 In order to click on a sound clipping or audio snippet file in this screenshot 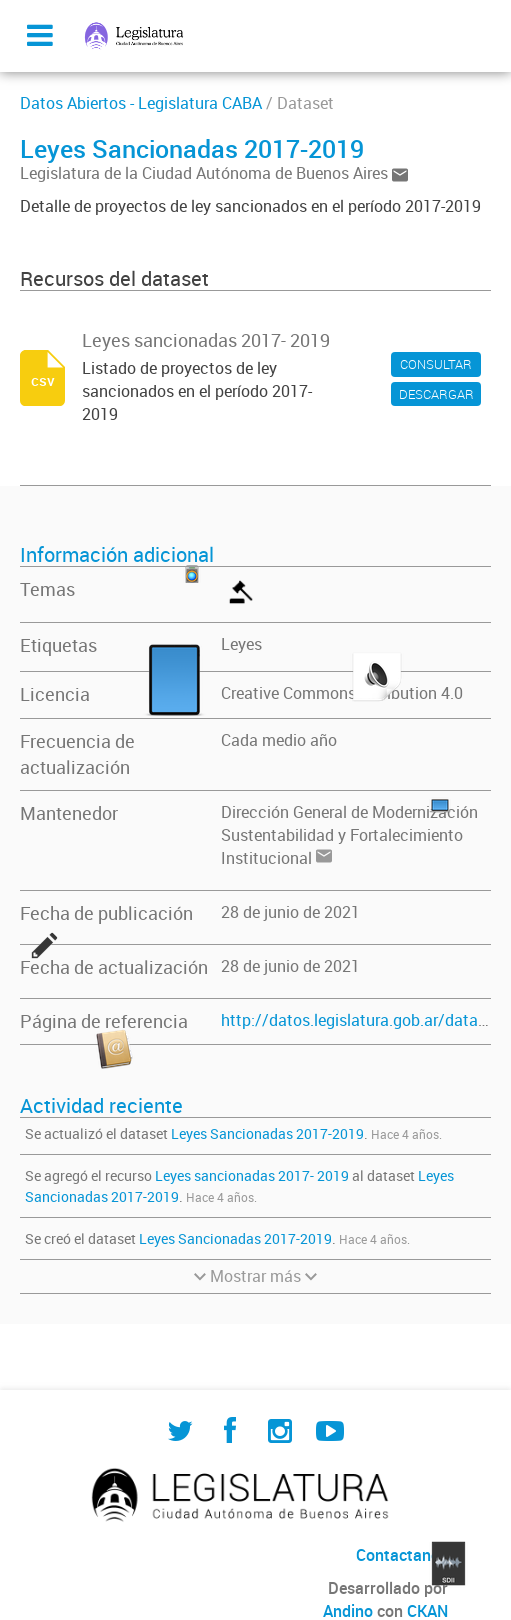, I will do `click(377, 678)`.